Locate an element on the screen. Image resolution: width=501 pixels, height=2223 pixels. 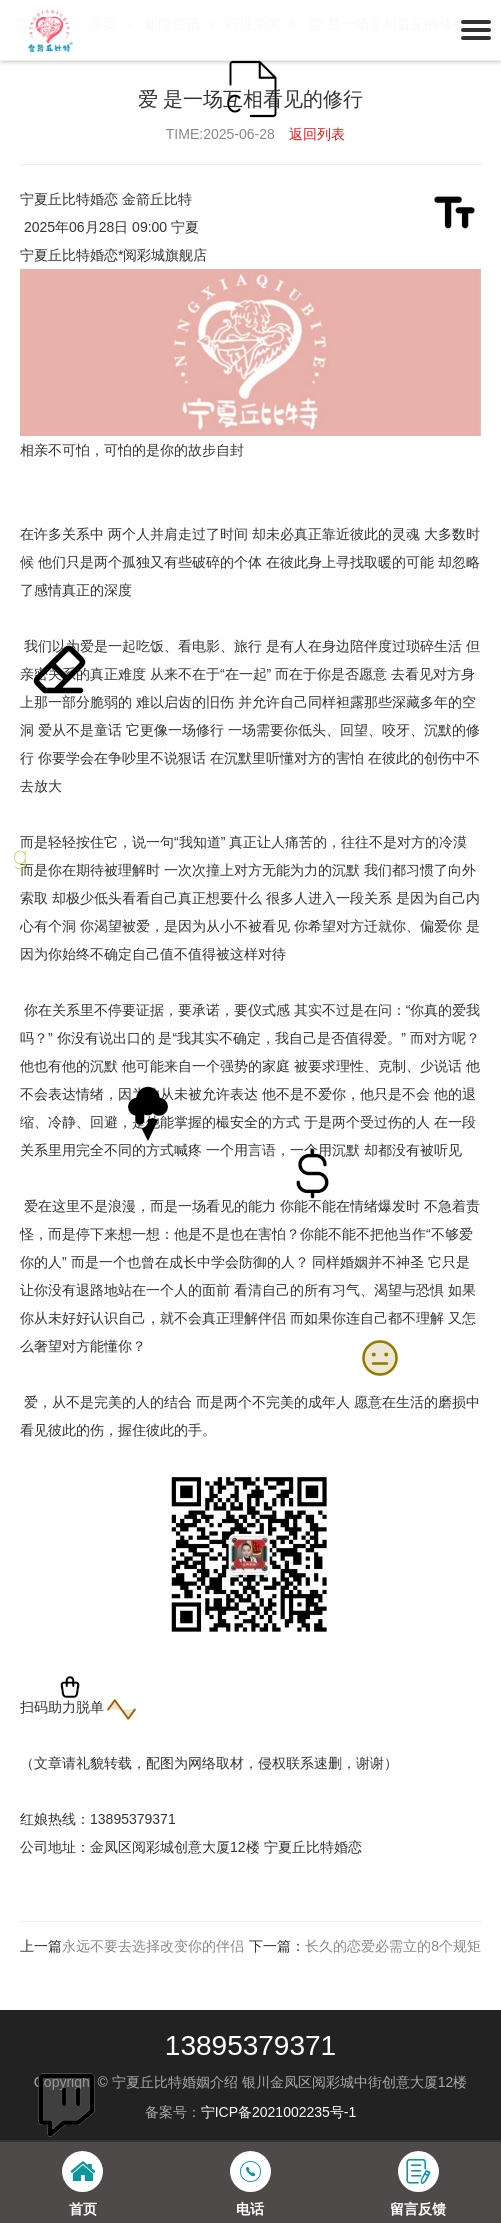
select triangle waveform for audio synthesis is located at coordinates (121, 1709).